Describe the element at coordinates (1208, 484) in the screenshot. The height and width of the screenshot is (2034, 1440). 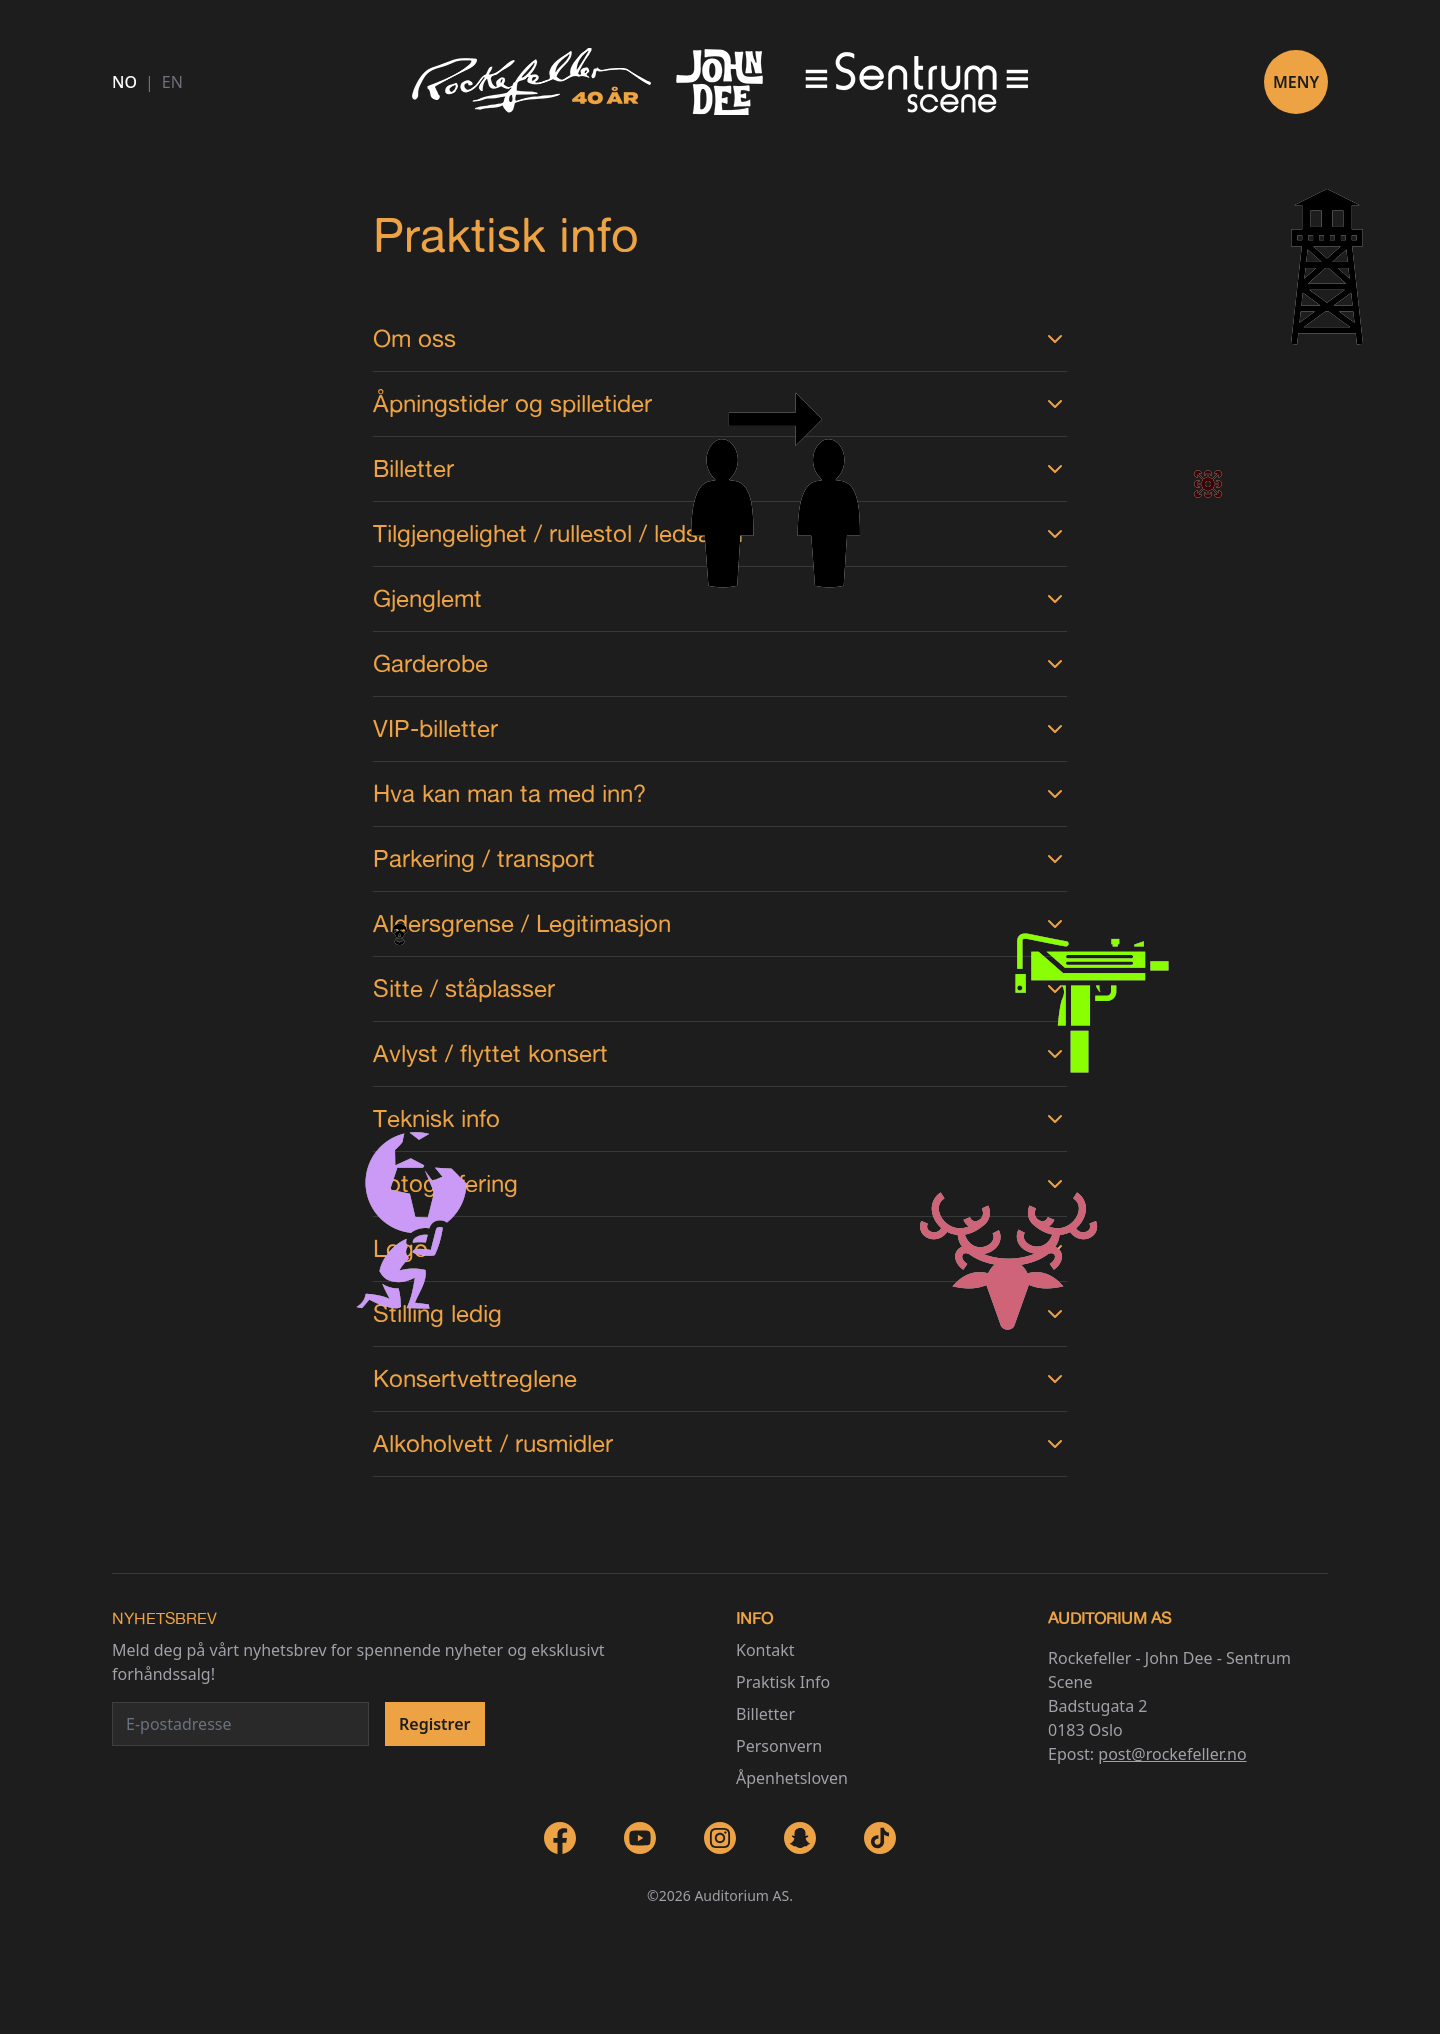
I see `expand or distribute content in all directions` at that location.